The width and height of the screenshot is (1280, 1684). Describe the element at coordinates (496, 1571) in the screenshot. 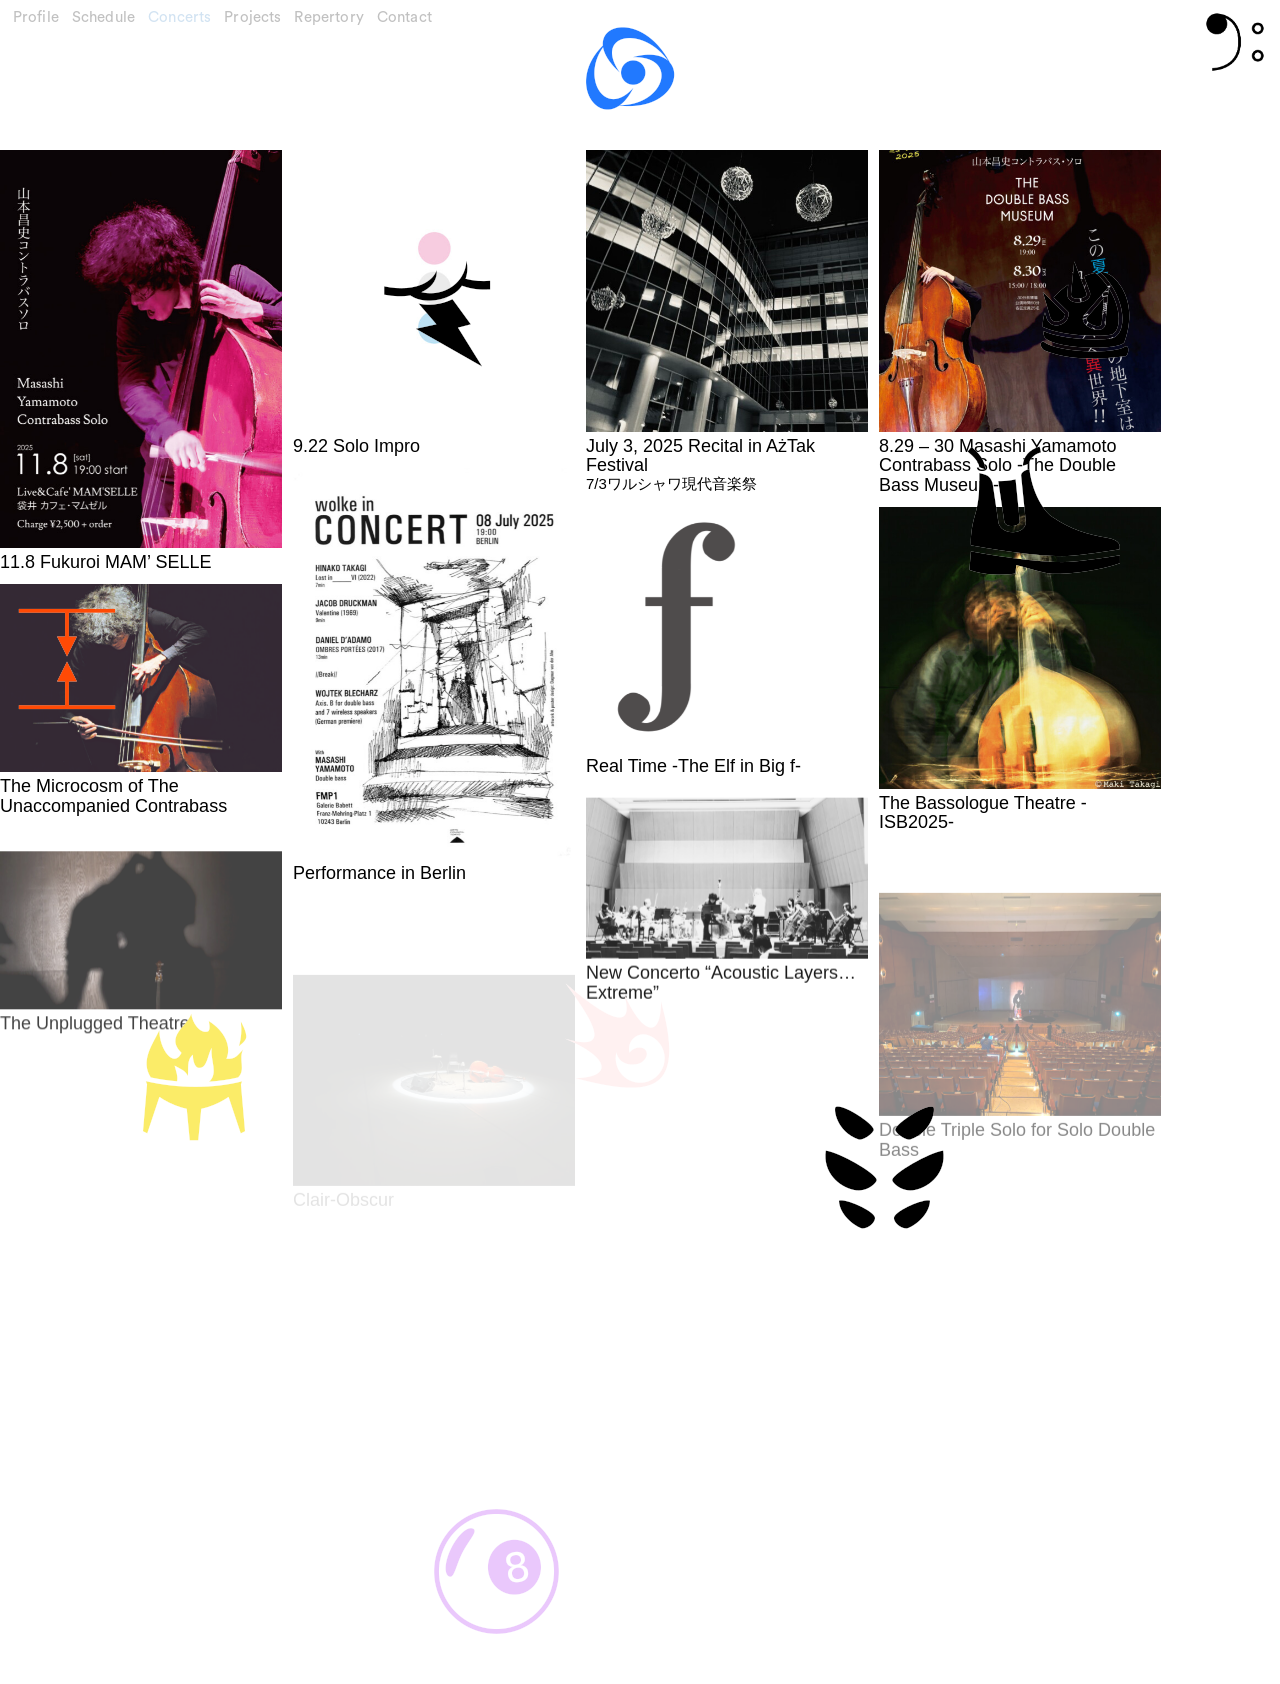

I see `play billiards or pool game` at that location.